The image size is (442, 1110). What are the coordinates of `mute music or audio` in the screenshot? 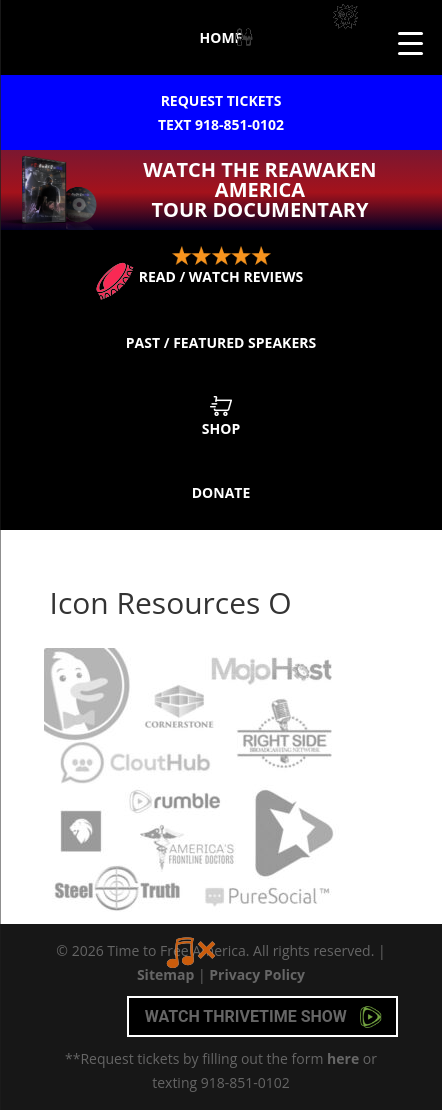 It's located at (192, 950).